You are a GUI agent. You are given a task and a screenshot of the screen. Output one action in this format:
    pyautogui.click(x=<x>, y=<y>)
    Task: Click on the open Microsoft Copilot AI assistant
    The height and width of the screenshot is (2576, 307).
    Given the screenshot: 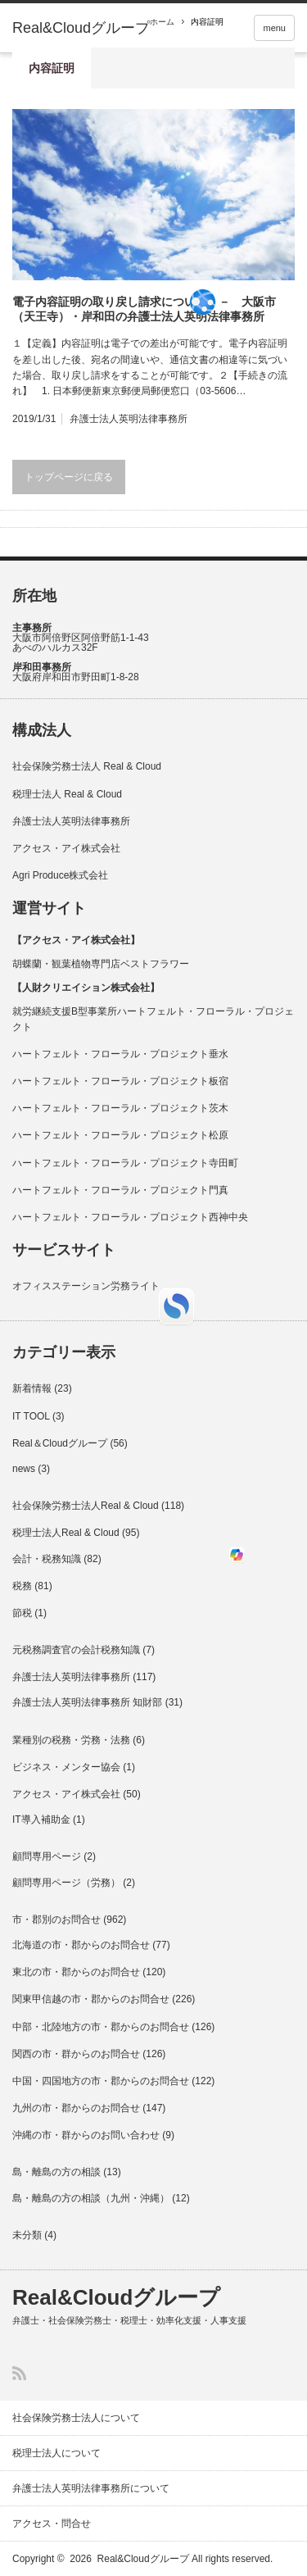 What is the action you would take?
    pyautogui.click(x=237, y=1555)
    